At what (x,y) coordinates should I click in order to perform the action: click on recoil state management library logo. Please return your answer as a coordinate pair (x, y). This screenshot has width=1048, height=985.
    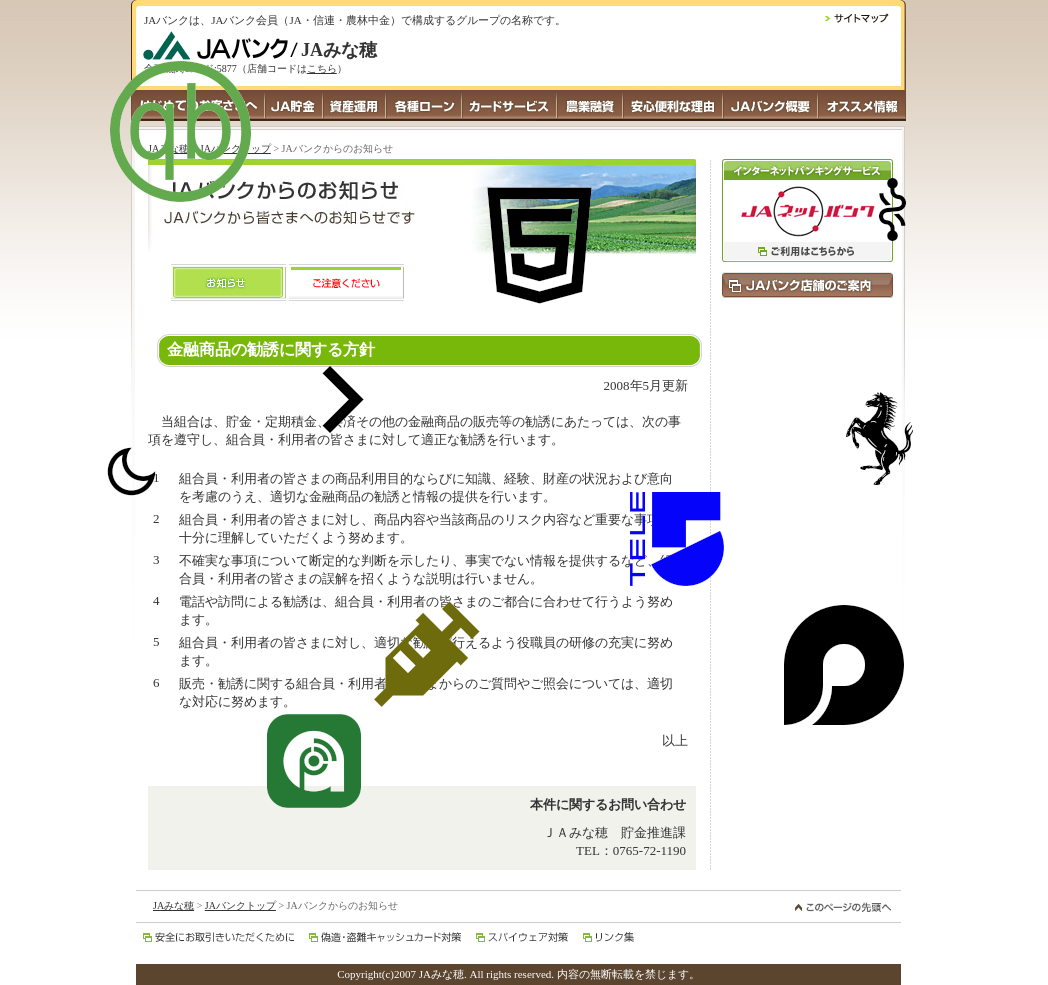
    Looking at the image, I should click on (892, 209).